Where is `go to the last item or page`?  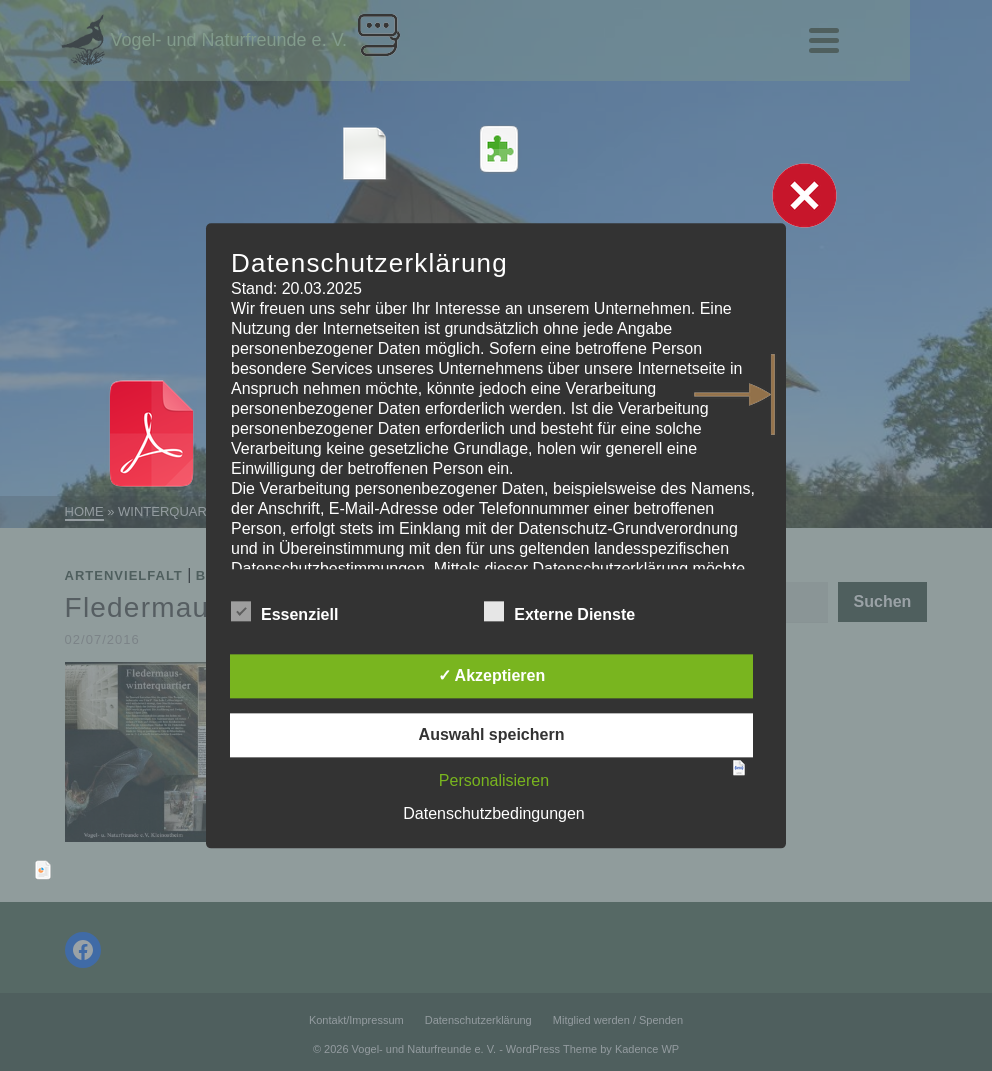
go to the last item or page is located at coordinates (734, 394).